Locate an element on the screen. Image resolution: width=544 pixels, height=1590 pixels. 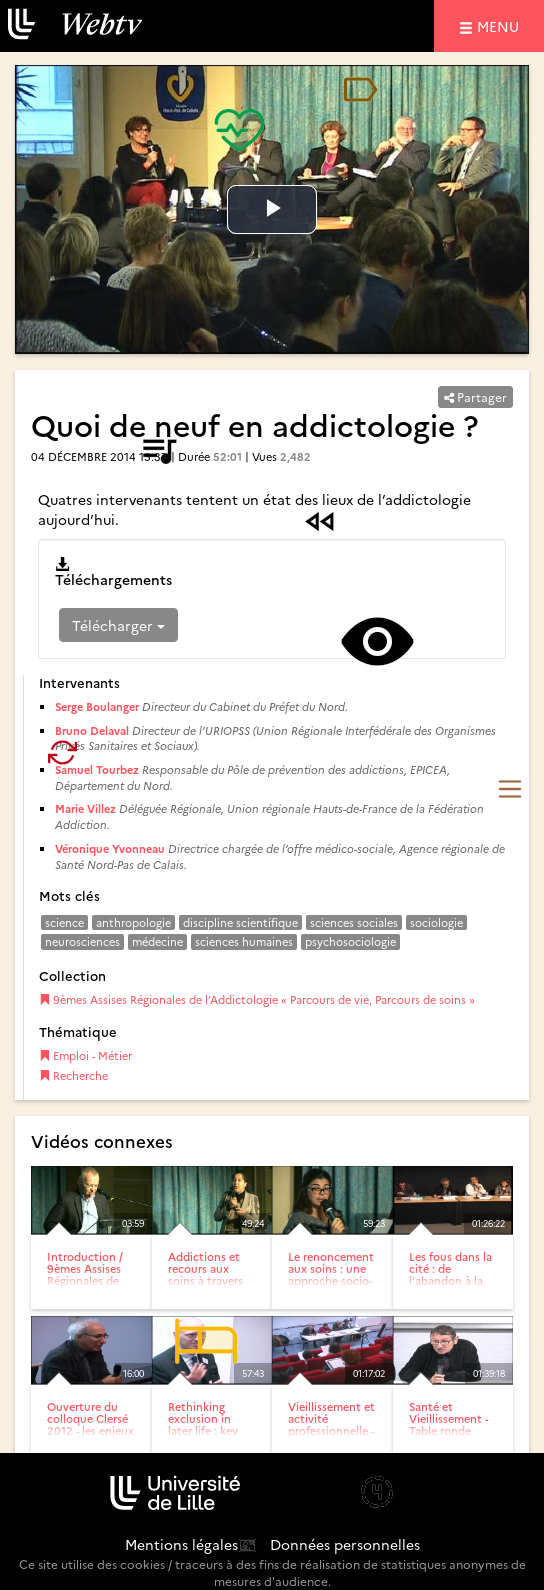
add a tag or label to an item is located at coordinates (359, 89).